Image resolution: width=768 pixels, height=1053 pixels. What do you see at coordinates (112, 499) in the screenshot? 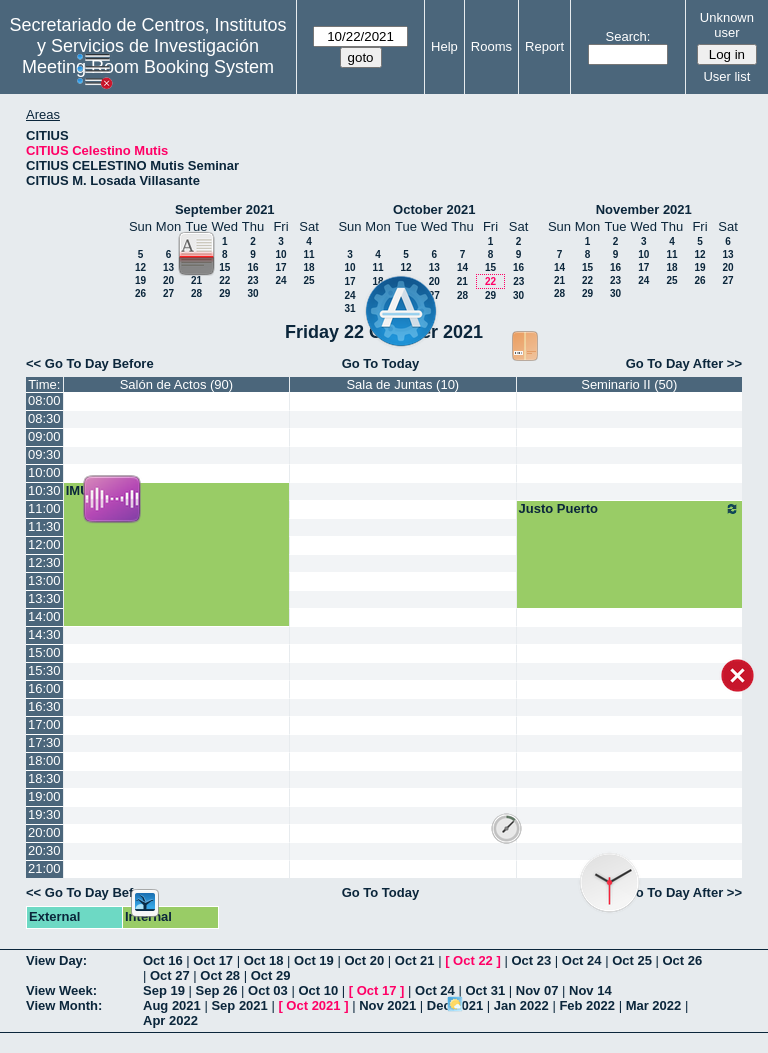
I see `open the sound recorder app` at bounding box center [112, 499].